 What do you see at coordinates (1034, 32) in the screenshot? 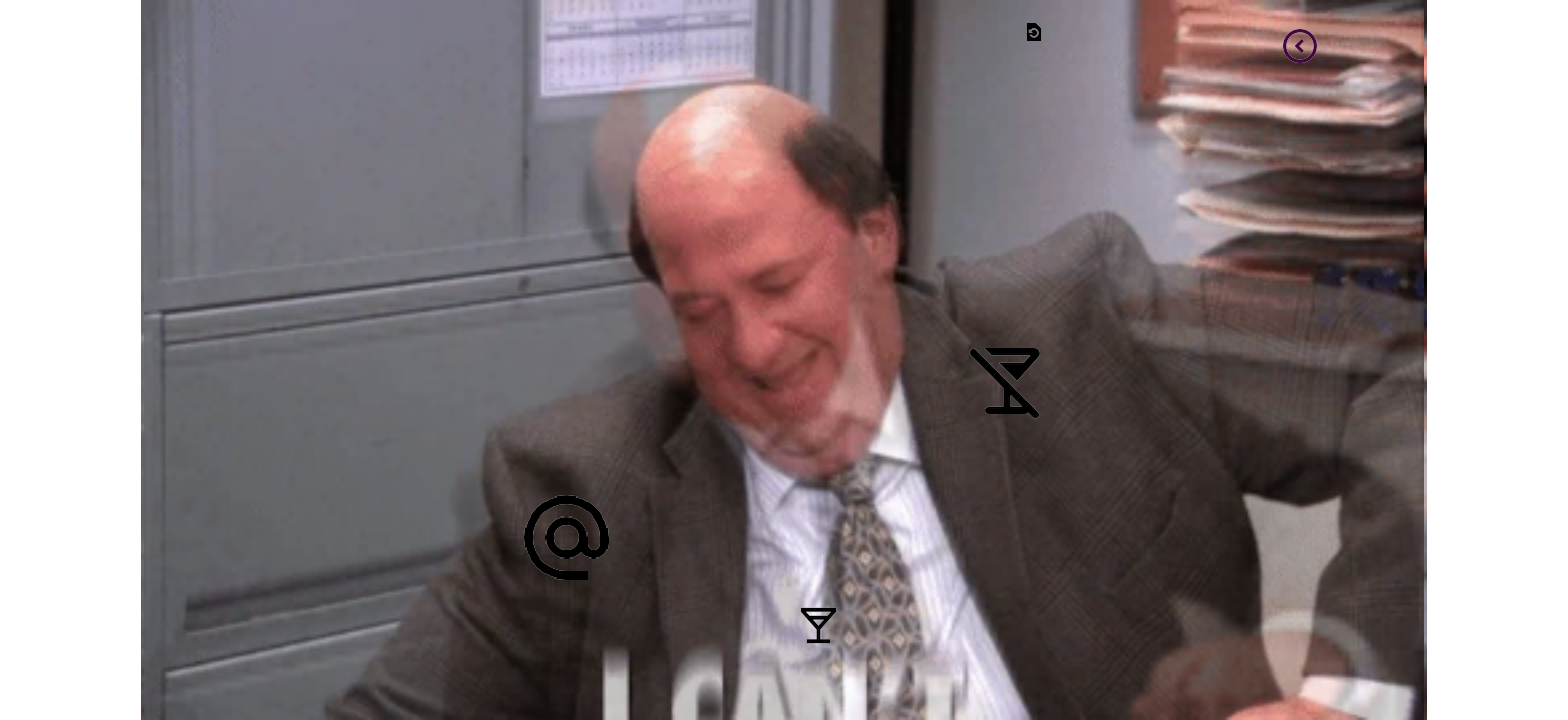
I see `restore a previous version of a document` at bounding box center [1034, 32].